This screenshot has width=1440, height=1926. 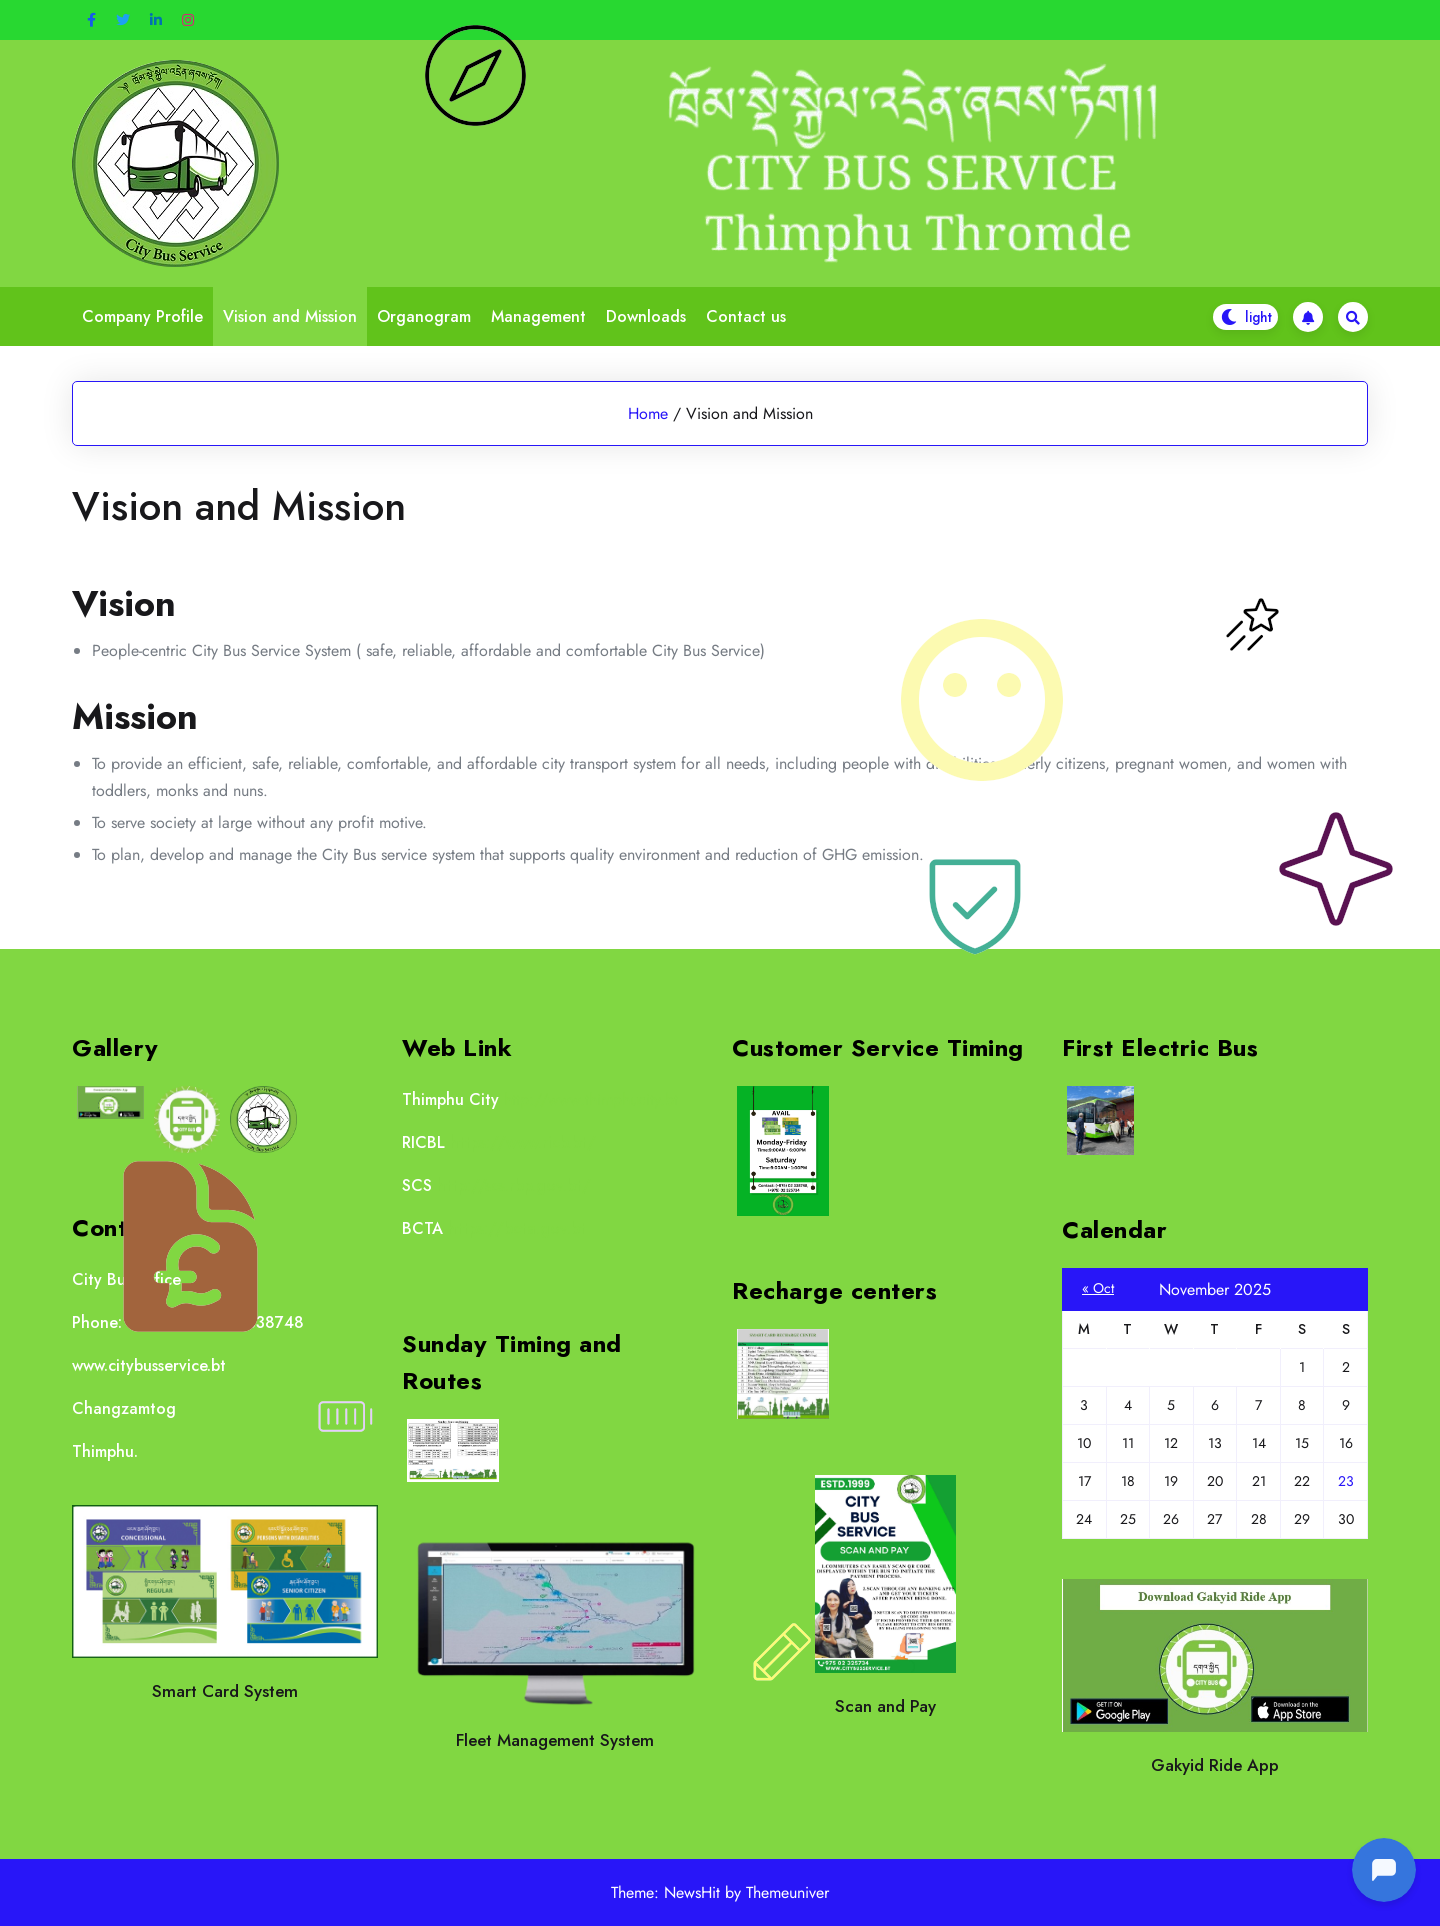 I want to click on view financial document in pounds, so click(x=190, y=1246).